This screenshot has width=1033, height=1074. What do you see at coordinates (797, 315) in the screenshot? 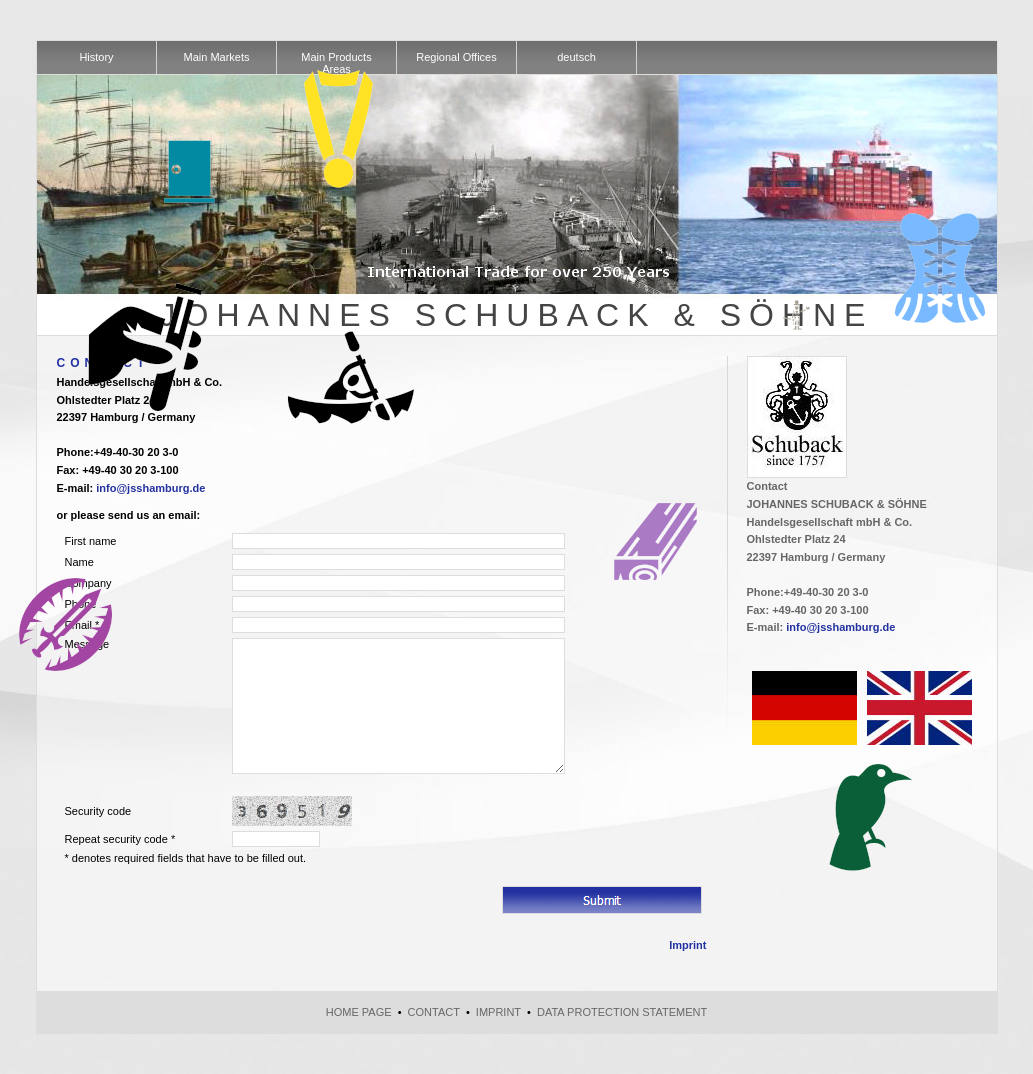
I see `circus or entertainment category` at bounding box center [797, 315].